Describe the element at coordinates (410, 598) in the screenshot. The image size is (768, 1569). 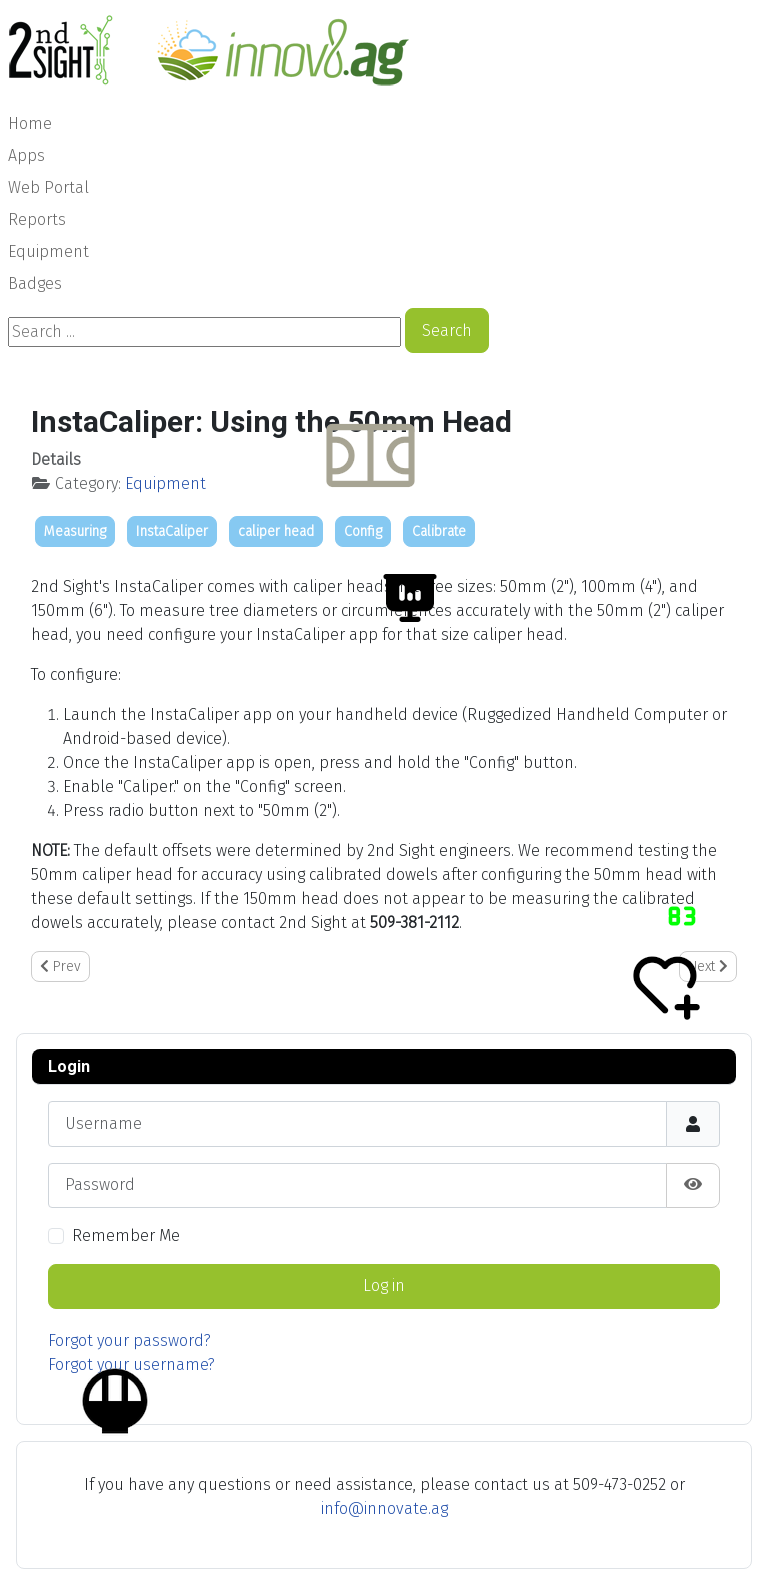
I see `view presentation analytics` at that location.